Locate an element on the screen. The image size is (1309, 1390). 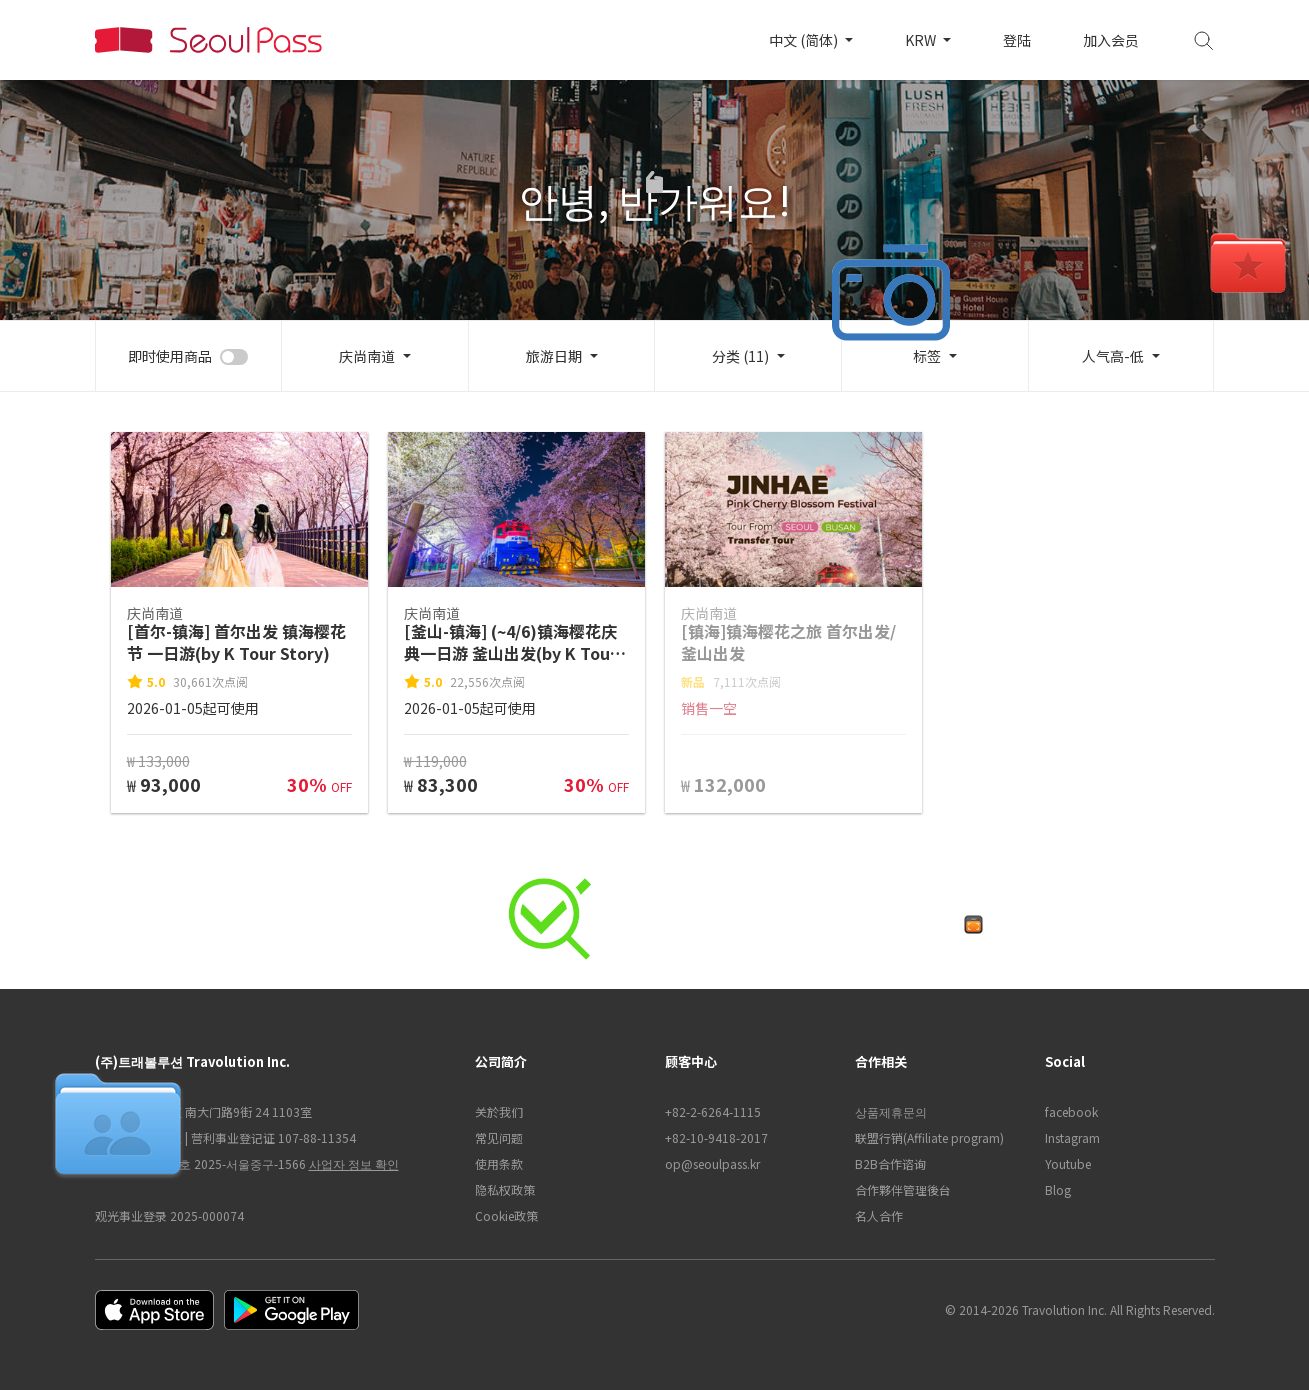
install new software or application is located at coordinates (654, 179).